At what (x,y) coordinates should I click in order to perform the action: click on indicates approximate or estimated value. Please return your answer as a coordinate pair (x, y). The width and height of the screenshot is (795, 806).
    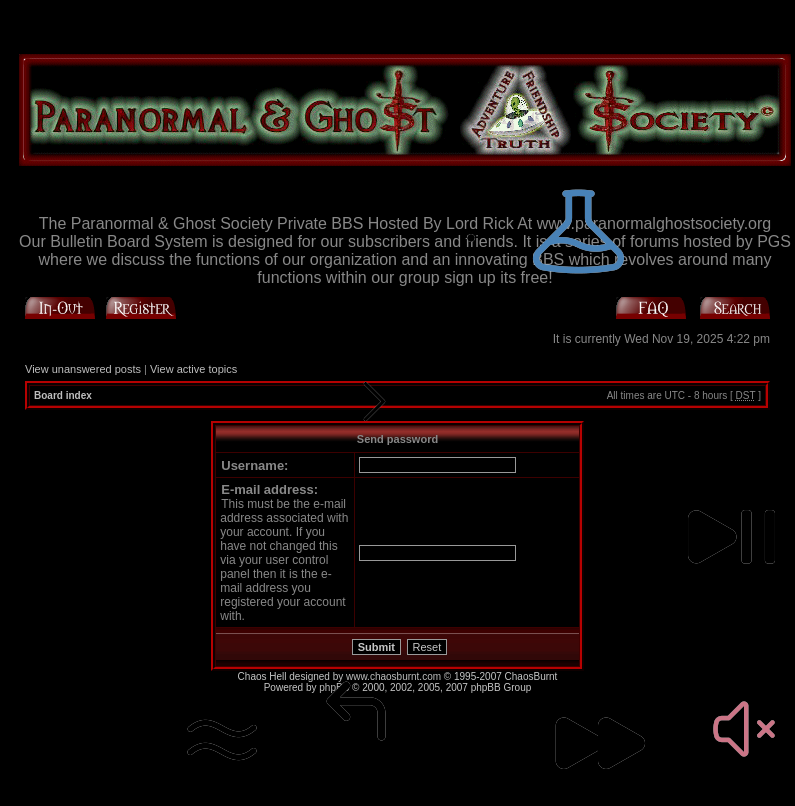
    Looking at the image, I should click on (222, 740).